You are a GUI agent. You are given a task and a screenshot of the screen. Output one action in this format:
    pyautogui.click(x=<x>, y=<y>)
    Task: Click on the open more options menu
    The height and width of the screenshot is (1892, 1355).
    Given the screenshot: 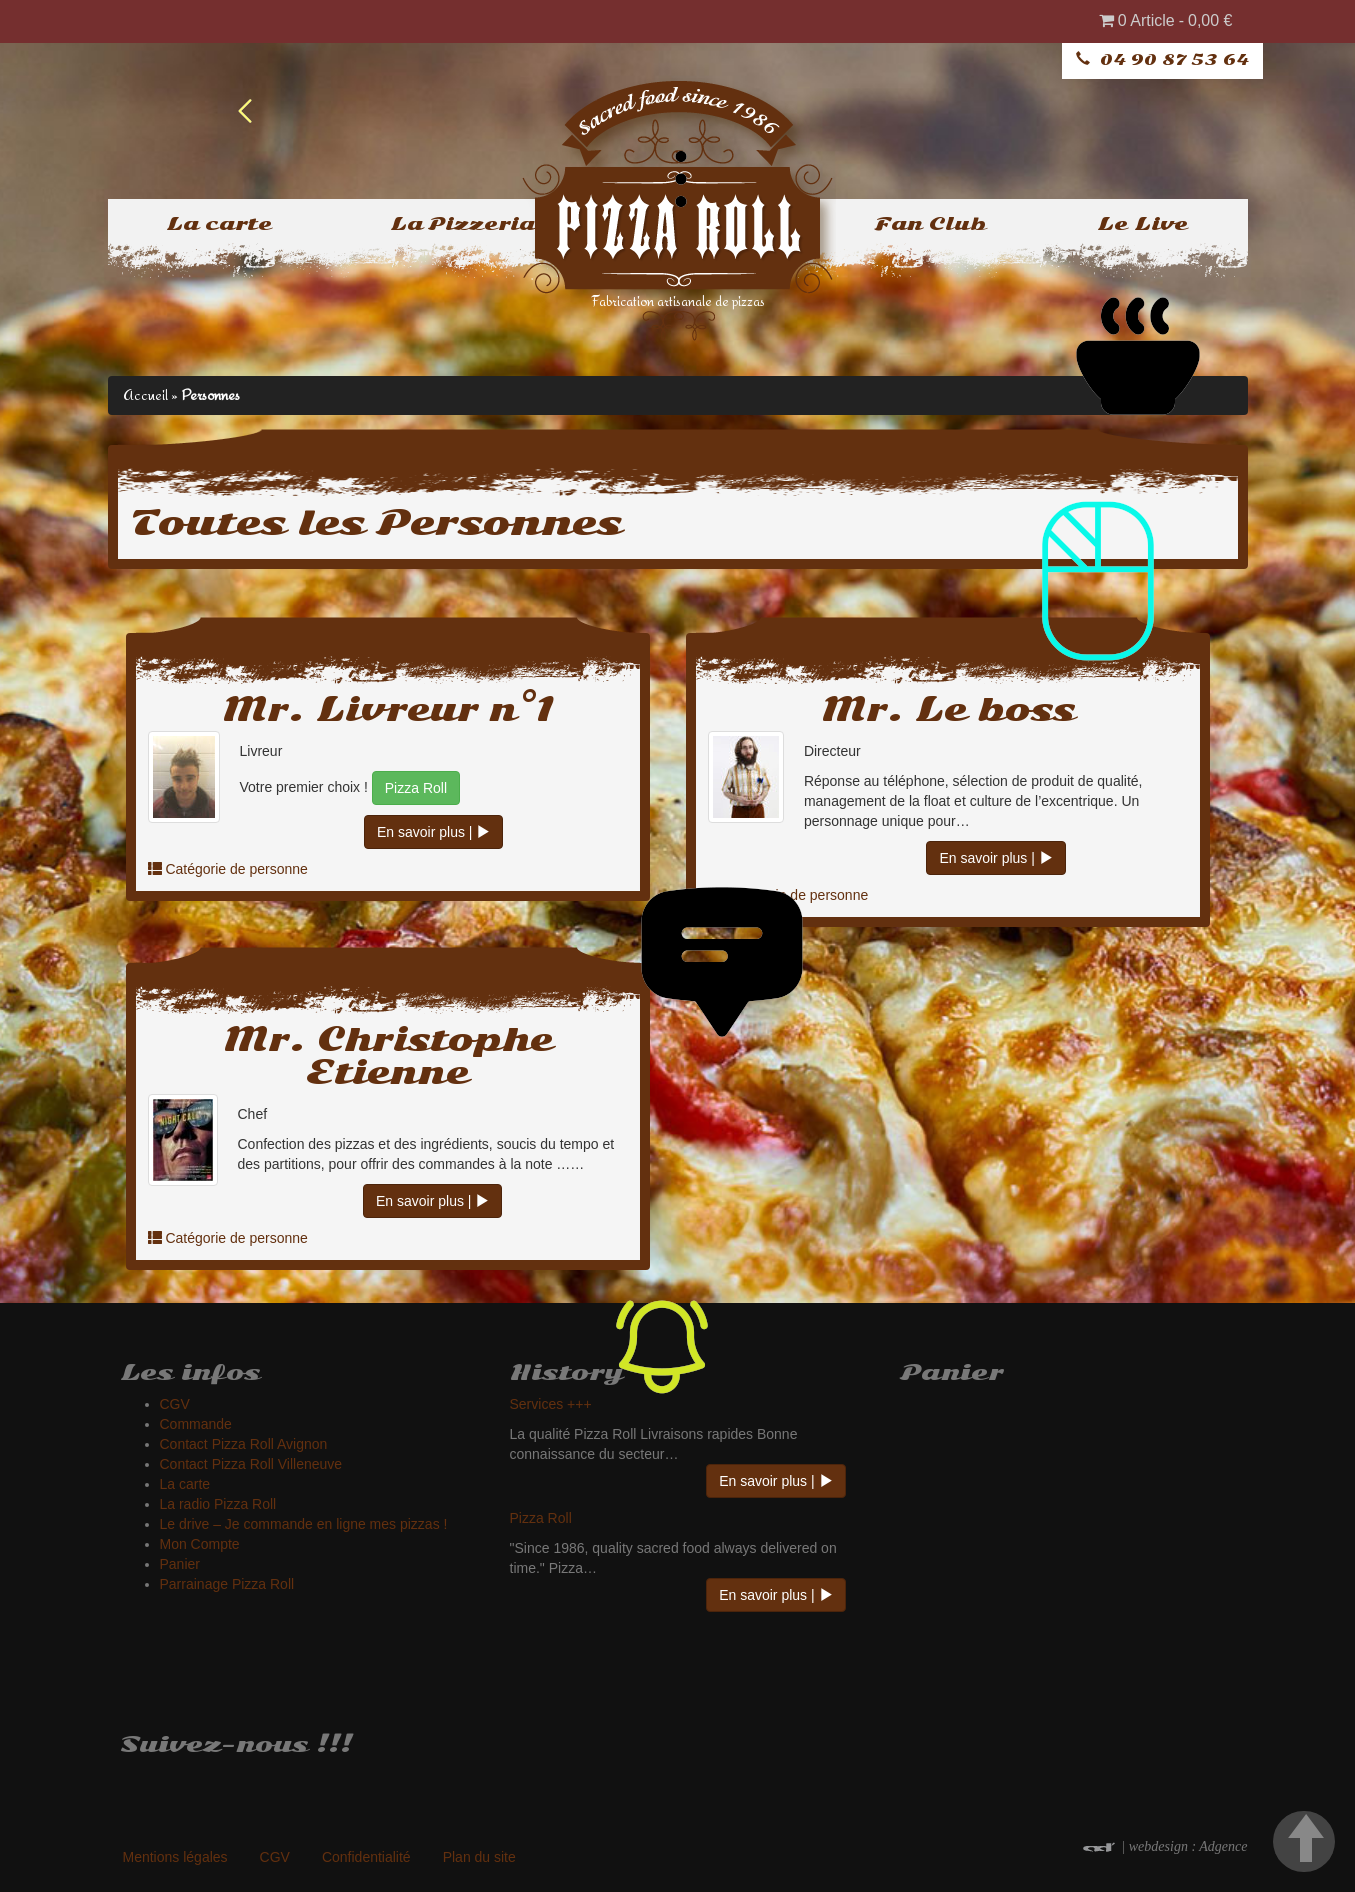 What is the action you would take?
    pyautogui.click(x=681, y=179)
    